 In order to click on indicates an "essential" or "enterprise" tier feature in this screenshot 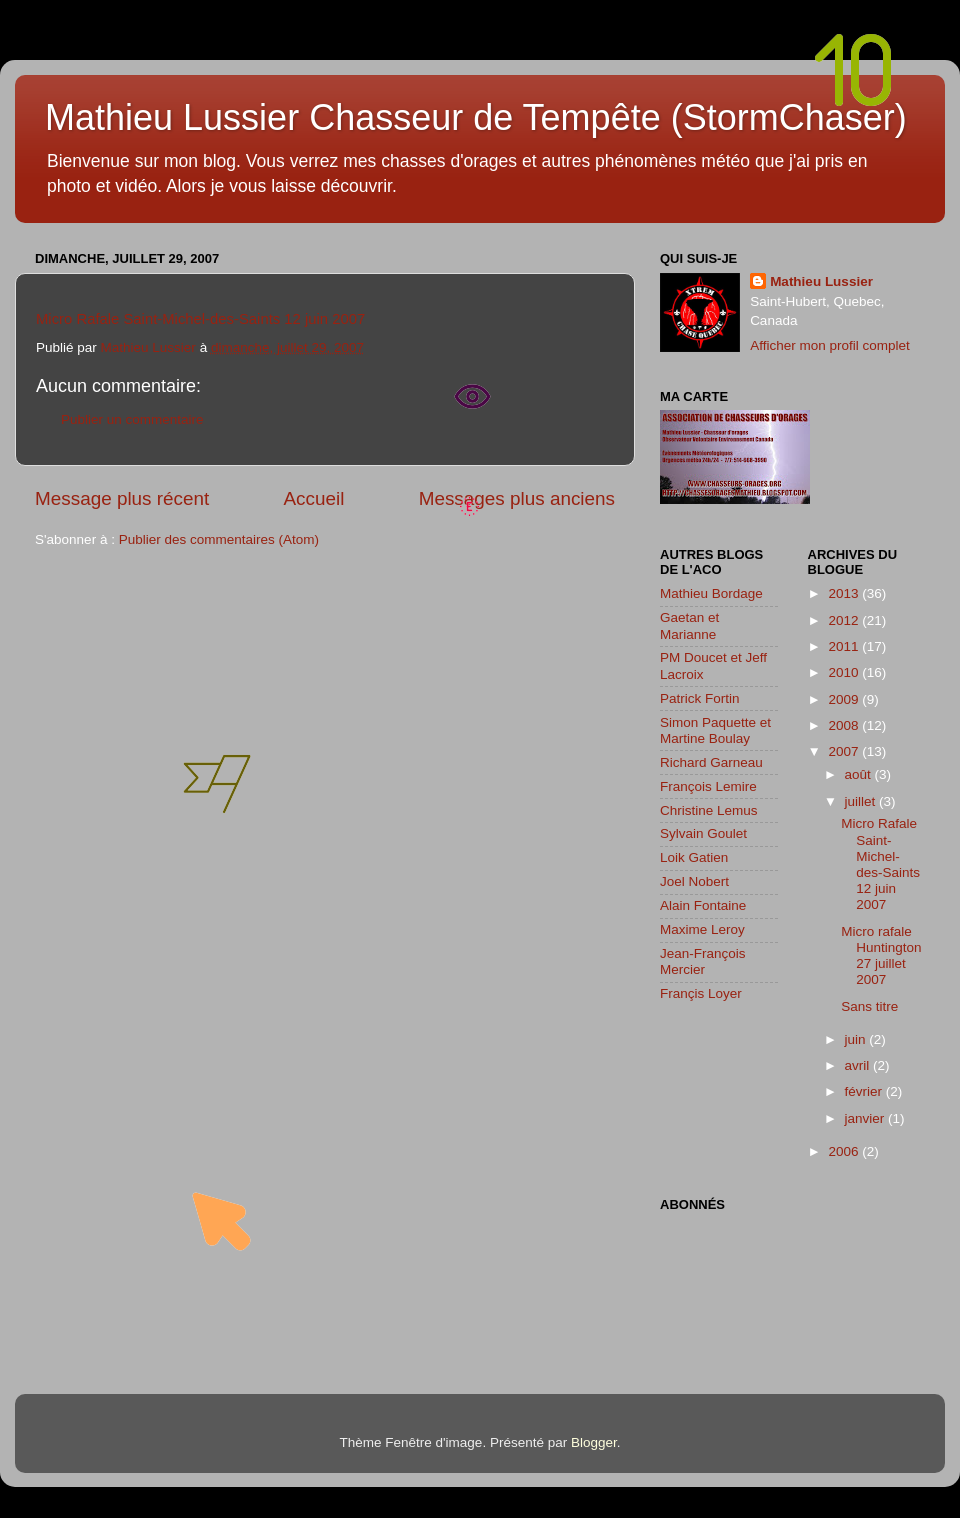, I will do `click(469, 506)`.